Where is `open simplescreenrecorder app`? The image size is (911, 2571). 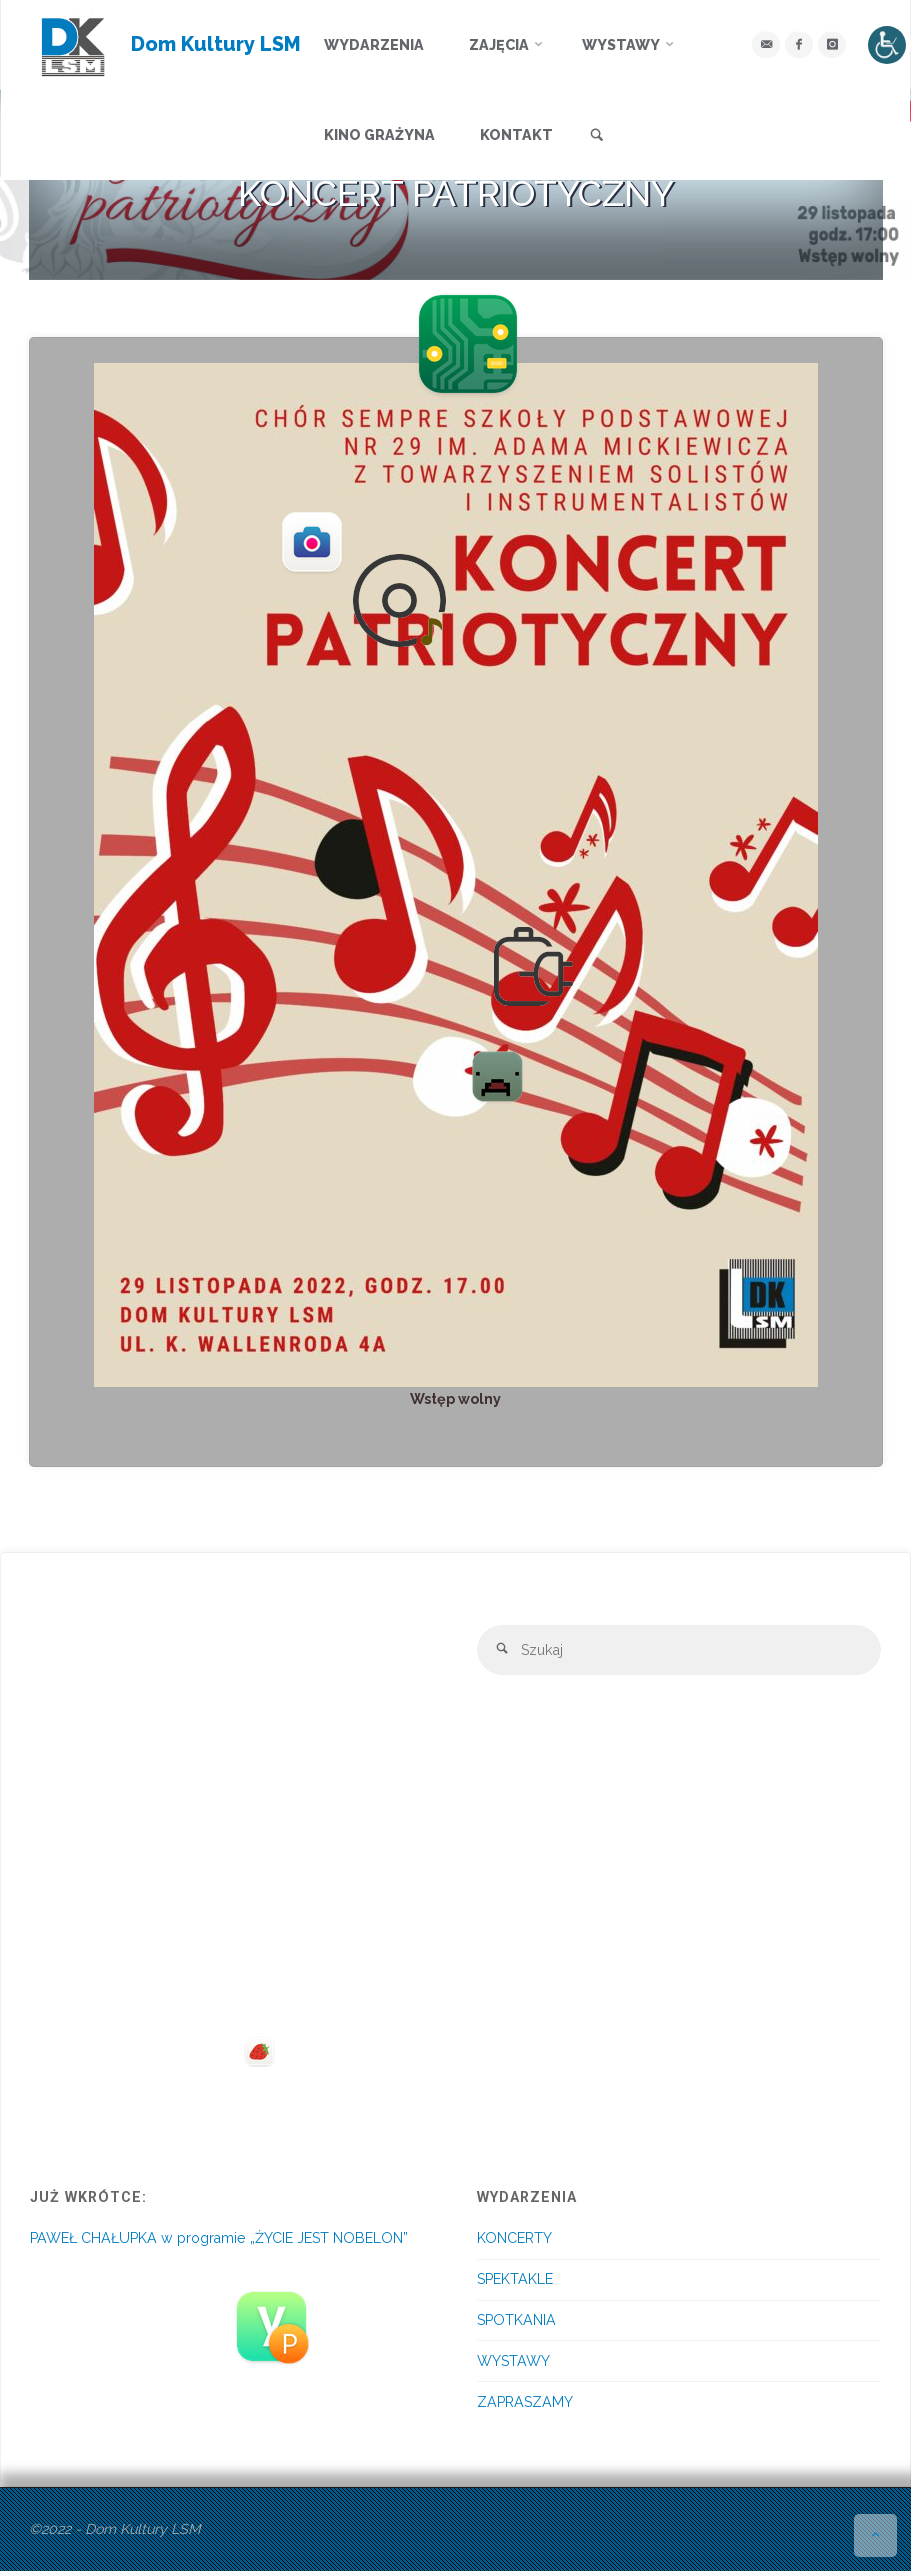 open simplescreenrecorder app is located at coordinates (312, 542).